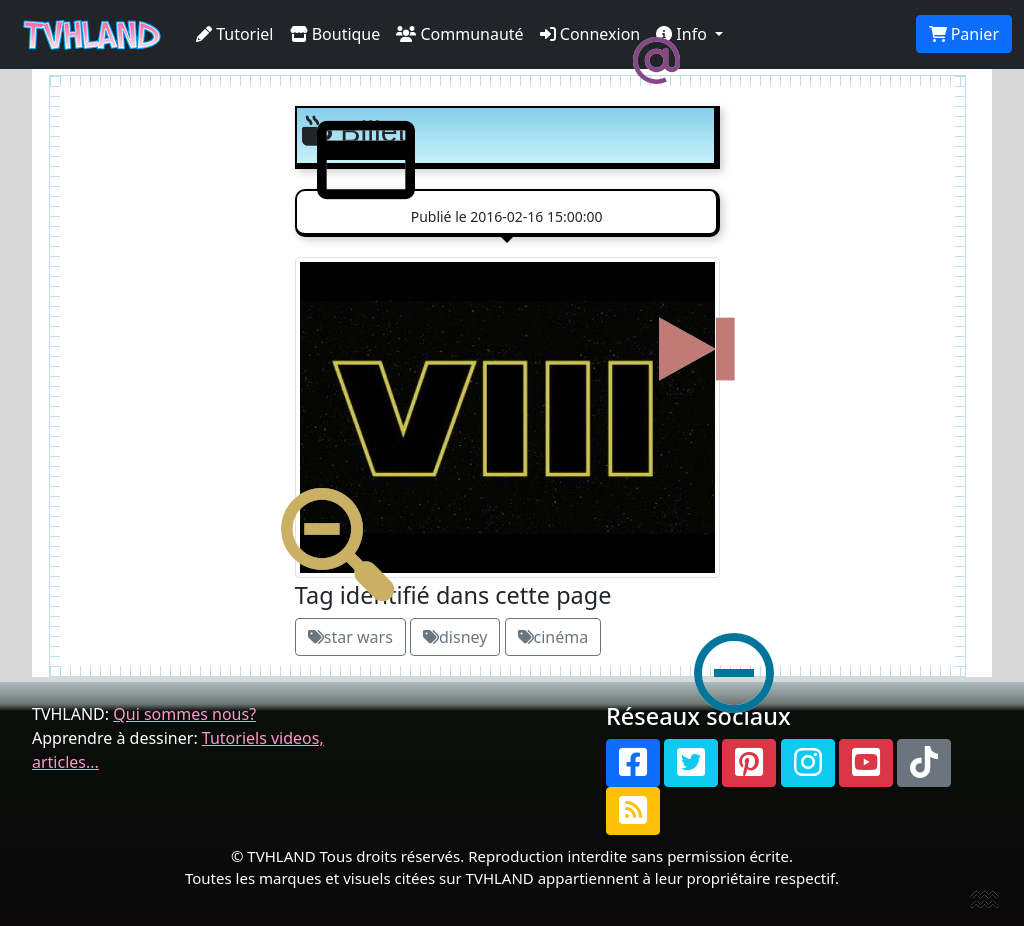  What do you see at coordinates (984, 899) in the screenshot?
I see `indicates aquarius zodiac sign` at bounding box center [984, 899].